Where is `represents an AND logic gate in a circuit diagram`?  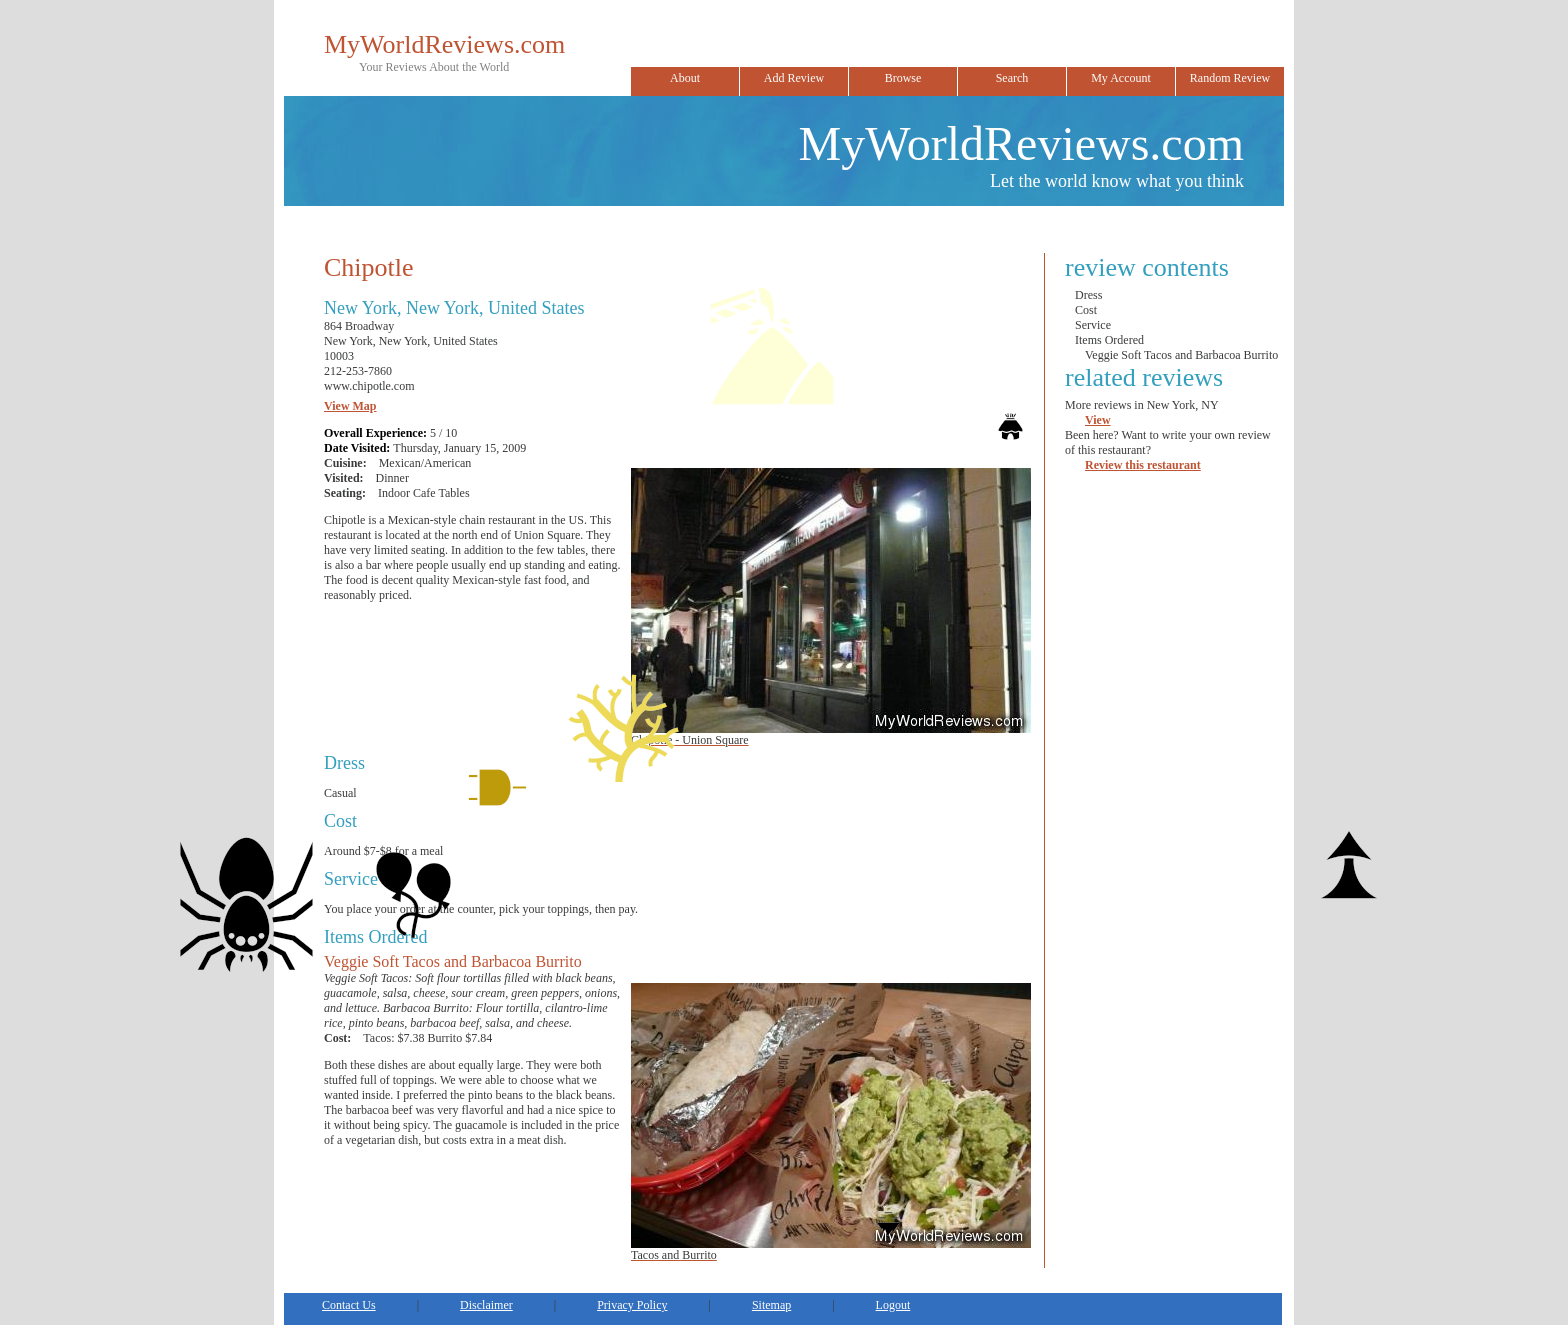
represents an AND logic gate in a circuit diagram is located at coordinates (497, 787).